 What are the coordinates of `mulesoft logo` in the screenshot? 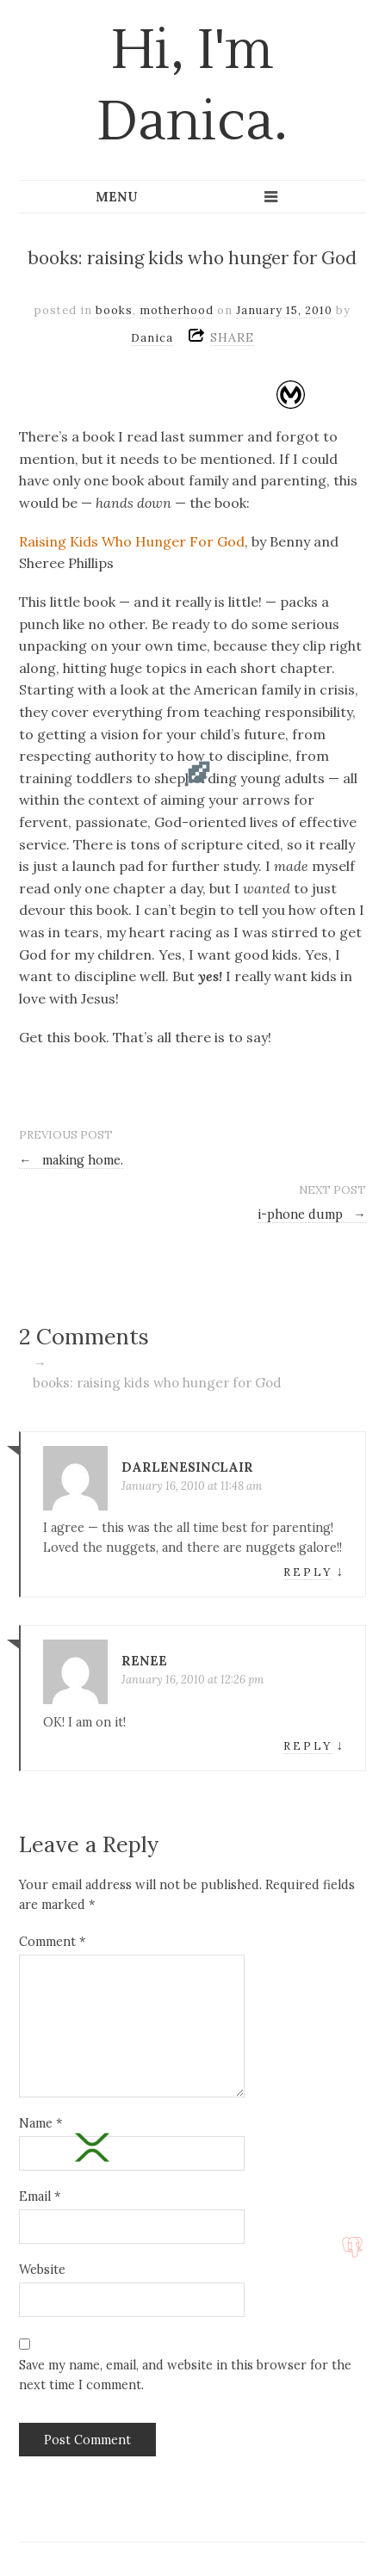 It's located at (290, 394).